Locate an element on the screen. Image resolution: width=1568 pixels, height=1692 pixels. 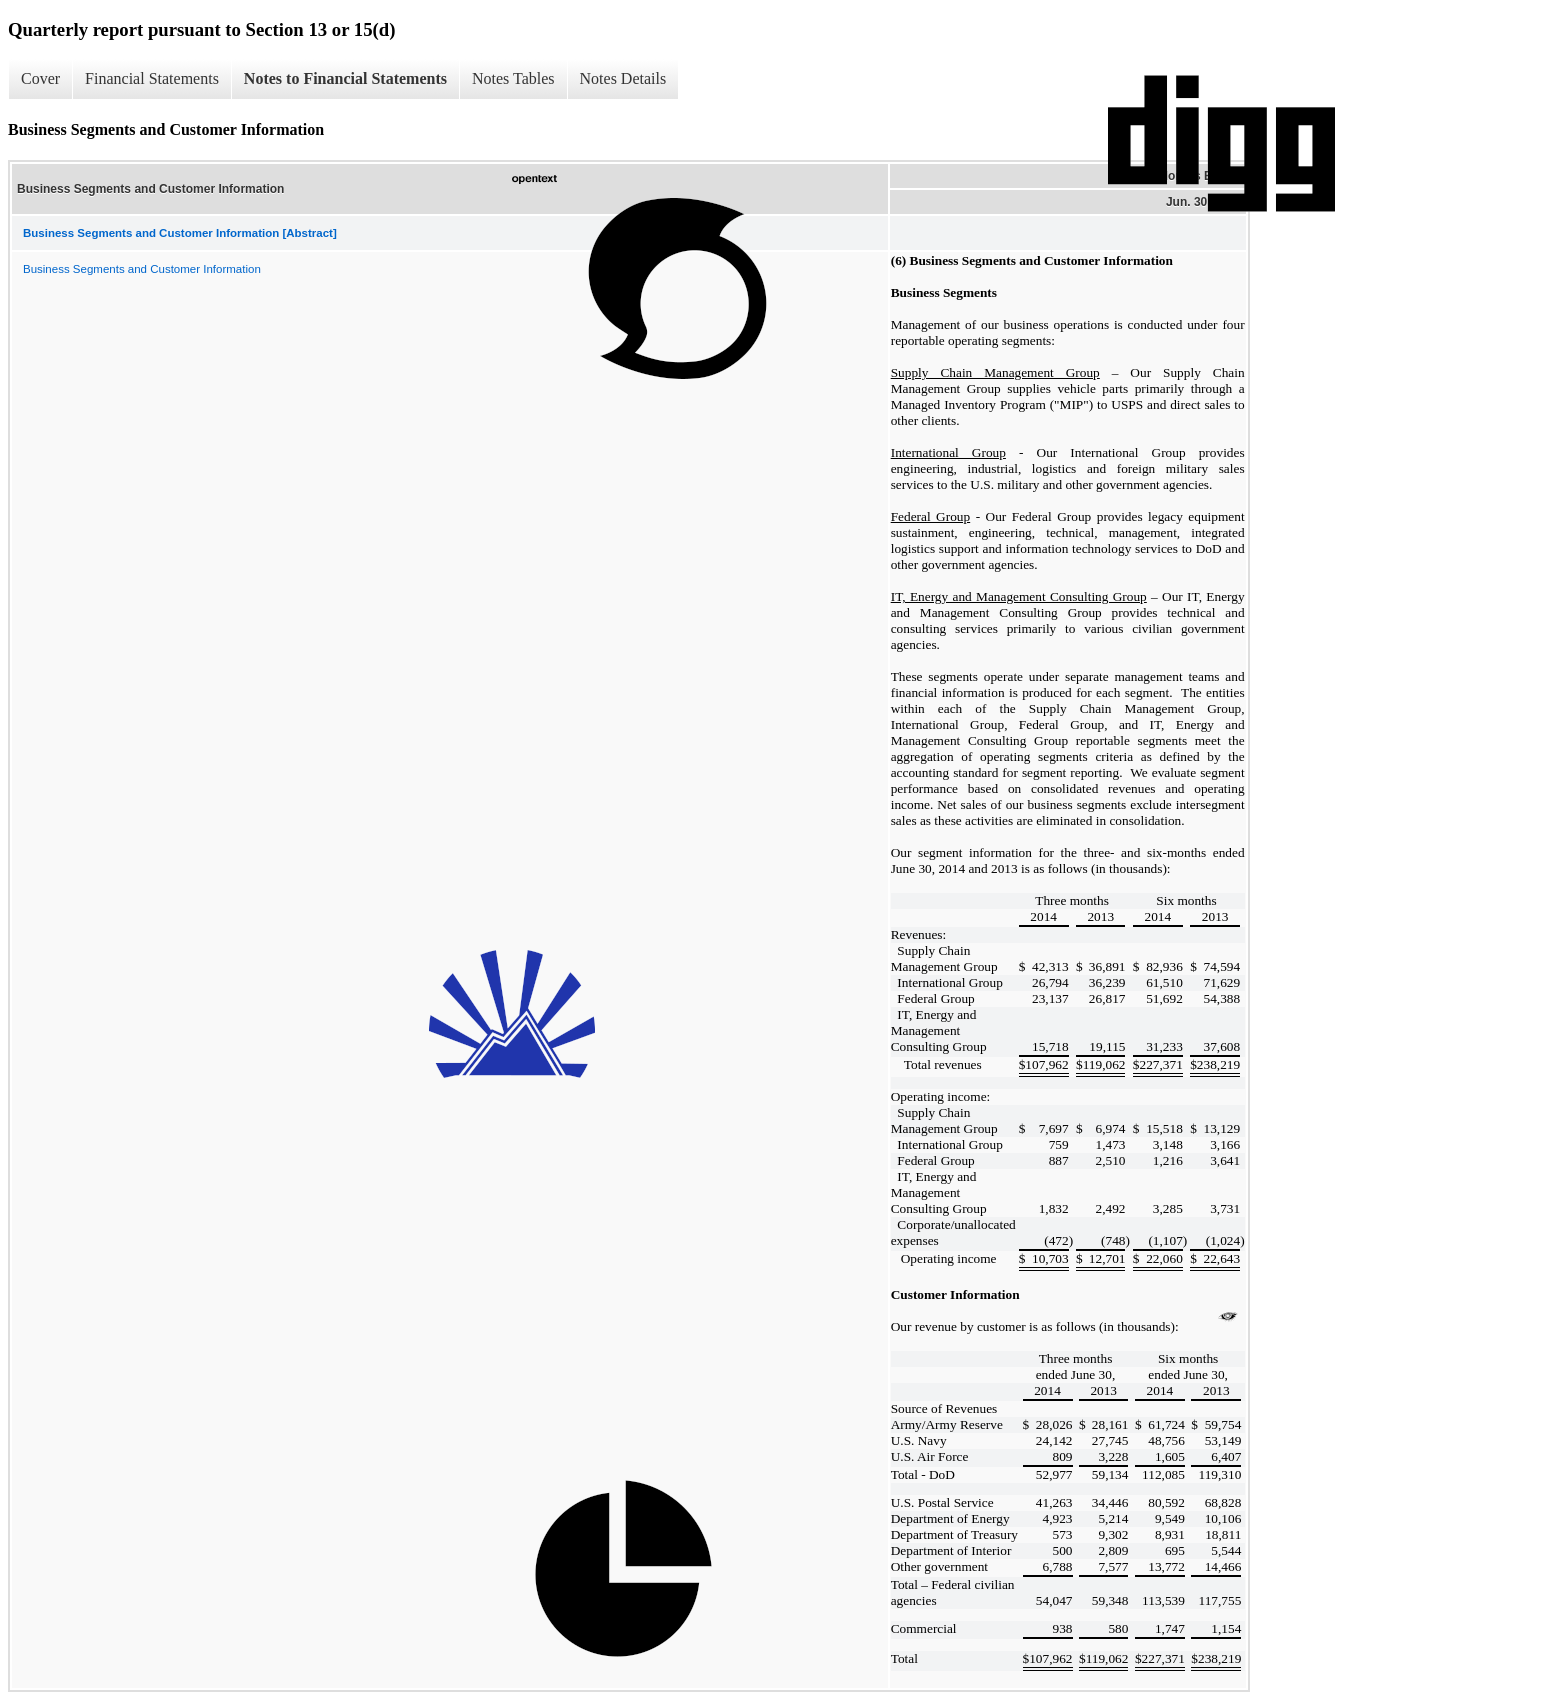
OpenText company logo is located at coordinates (534, 179).